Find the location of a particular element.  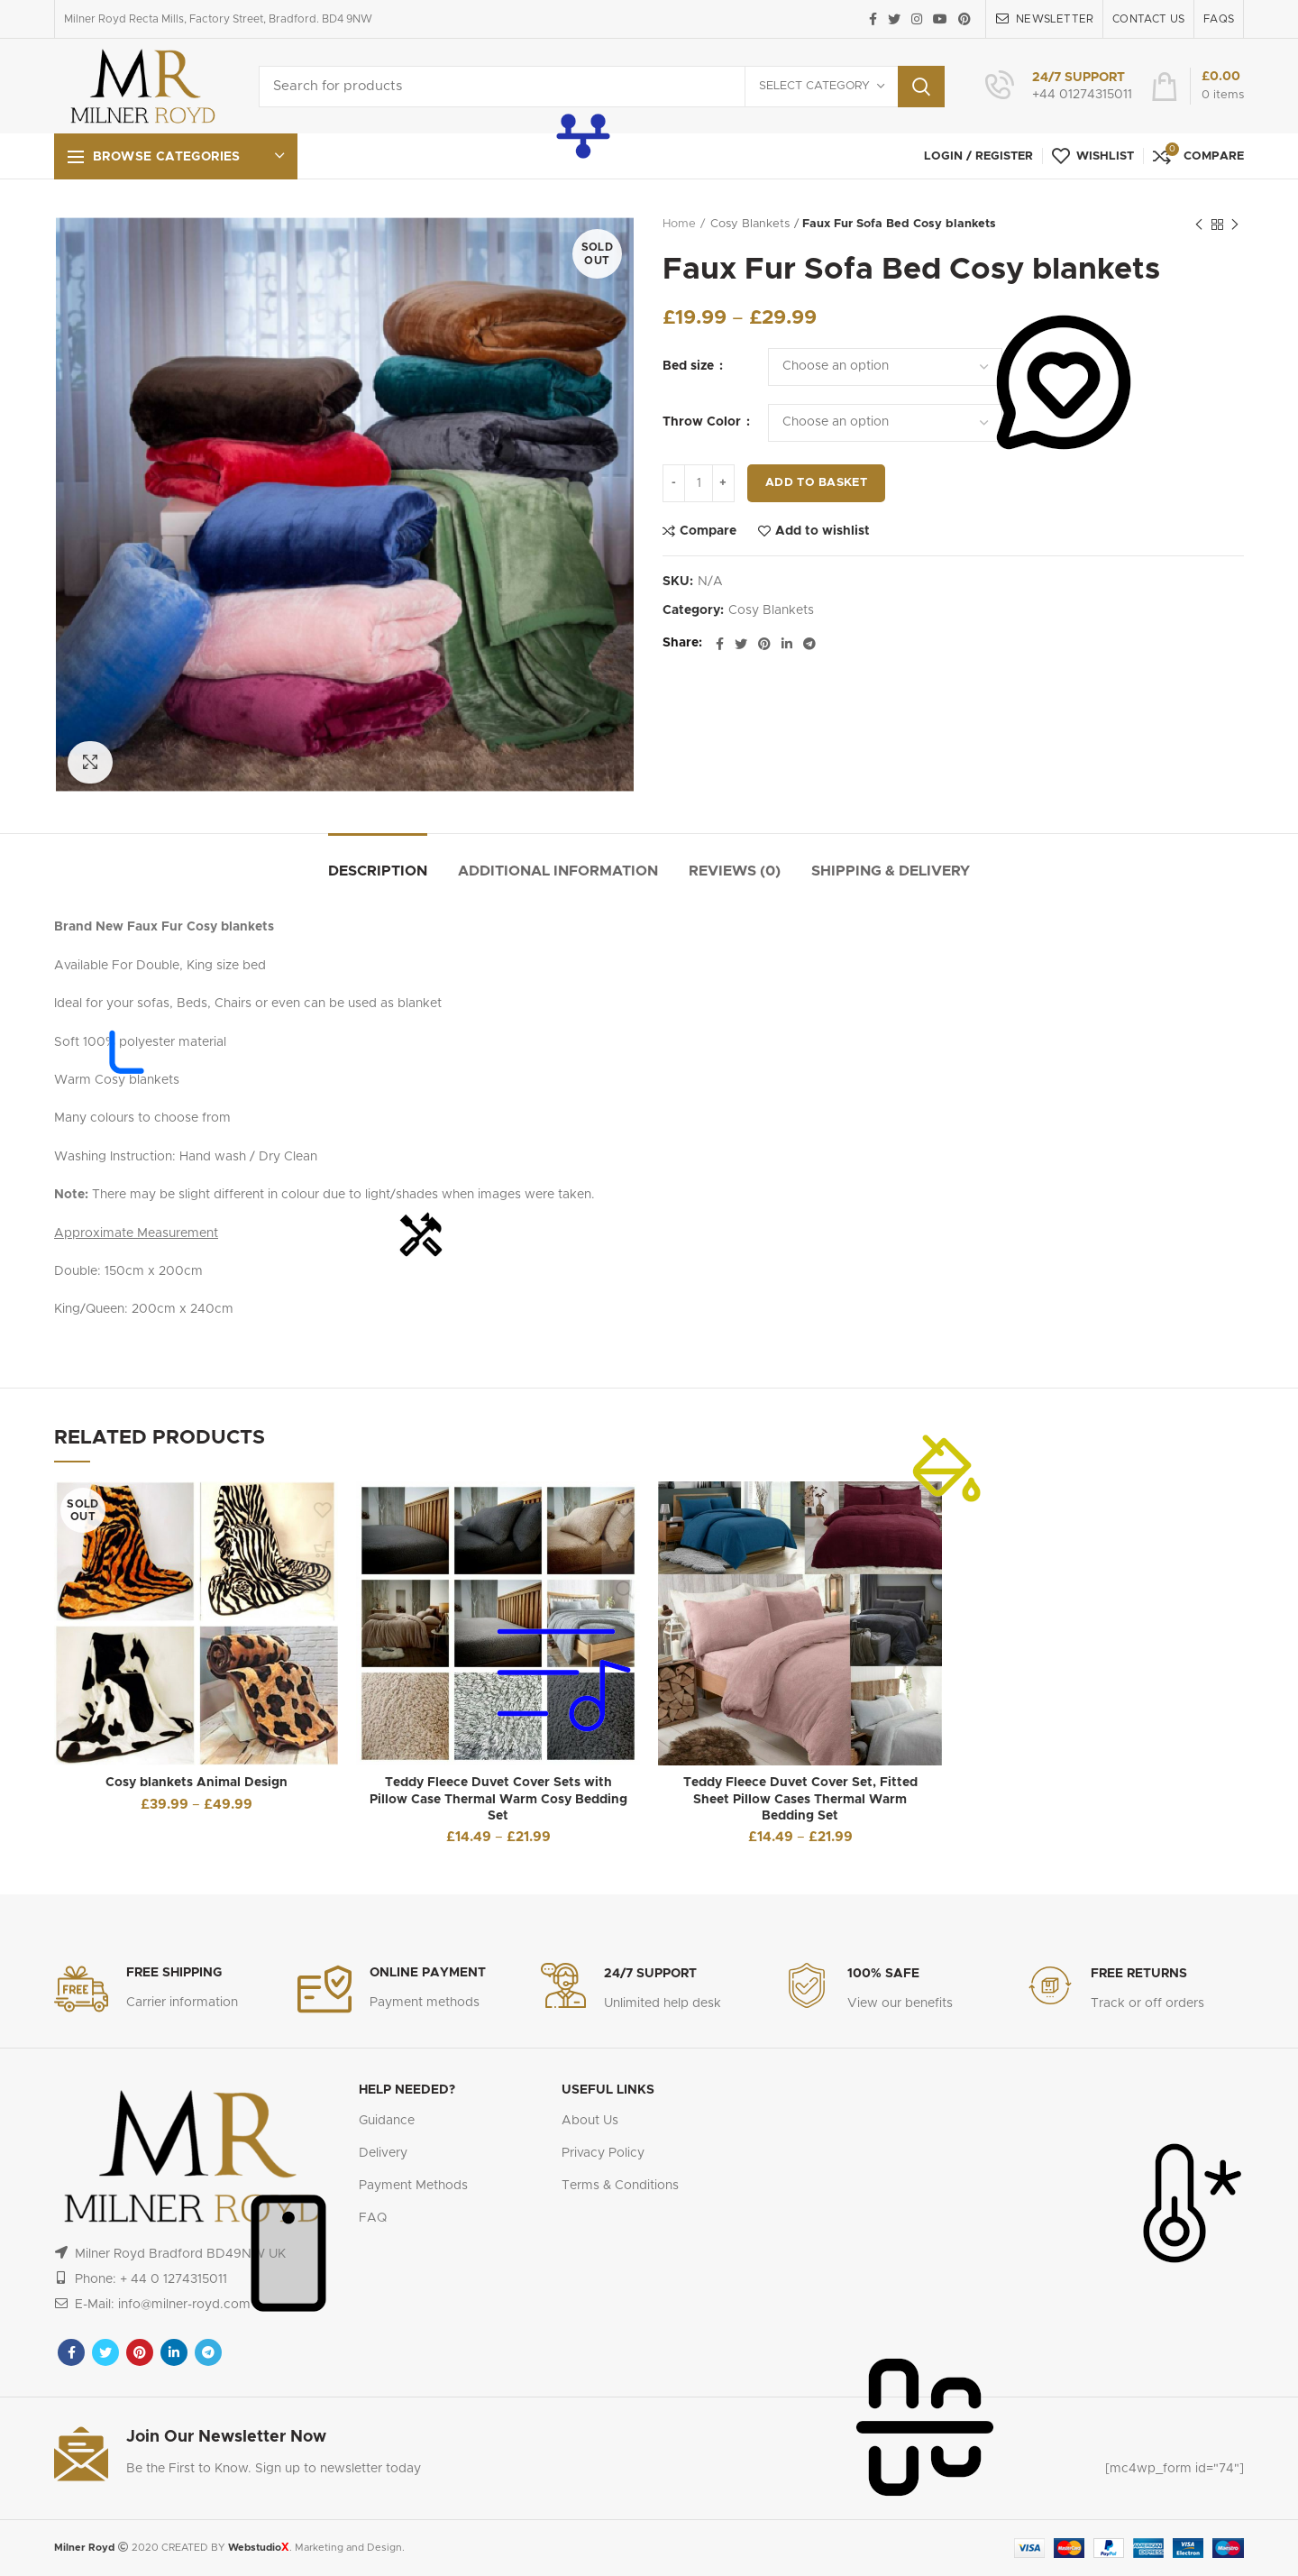

access device camera settings is located at coordinates (288, 2253).